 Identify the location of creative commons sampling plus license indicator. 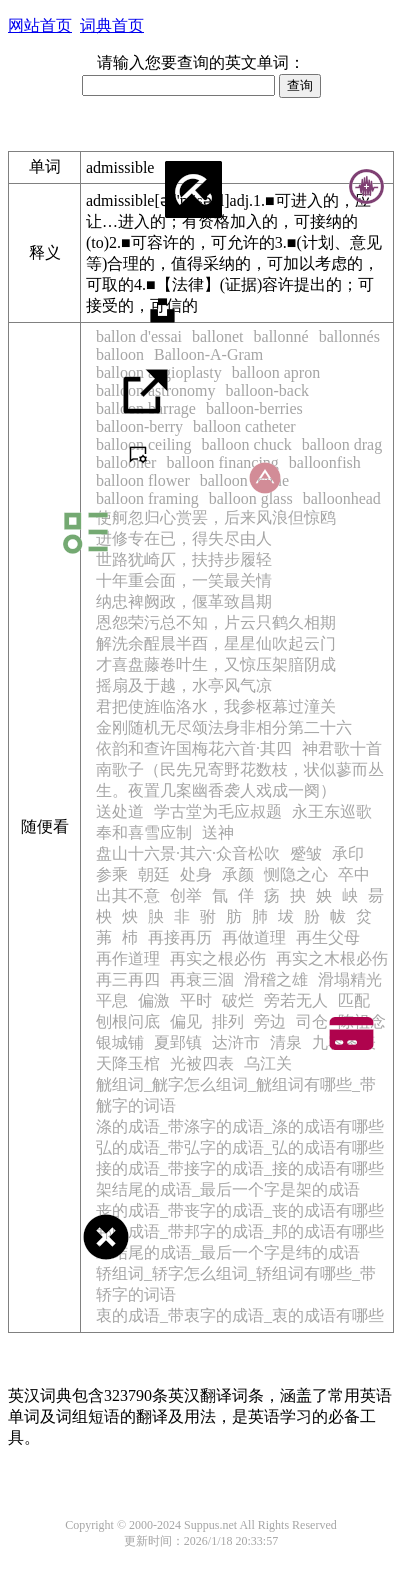
(366, 186).